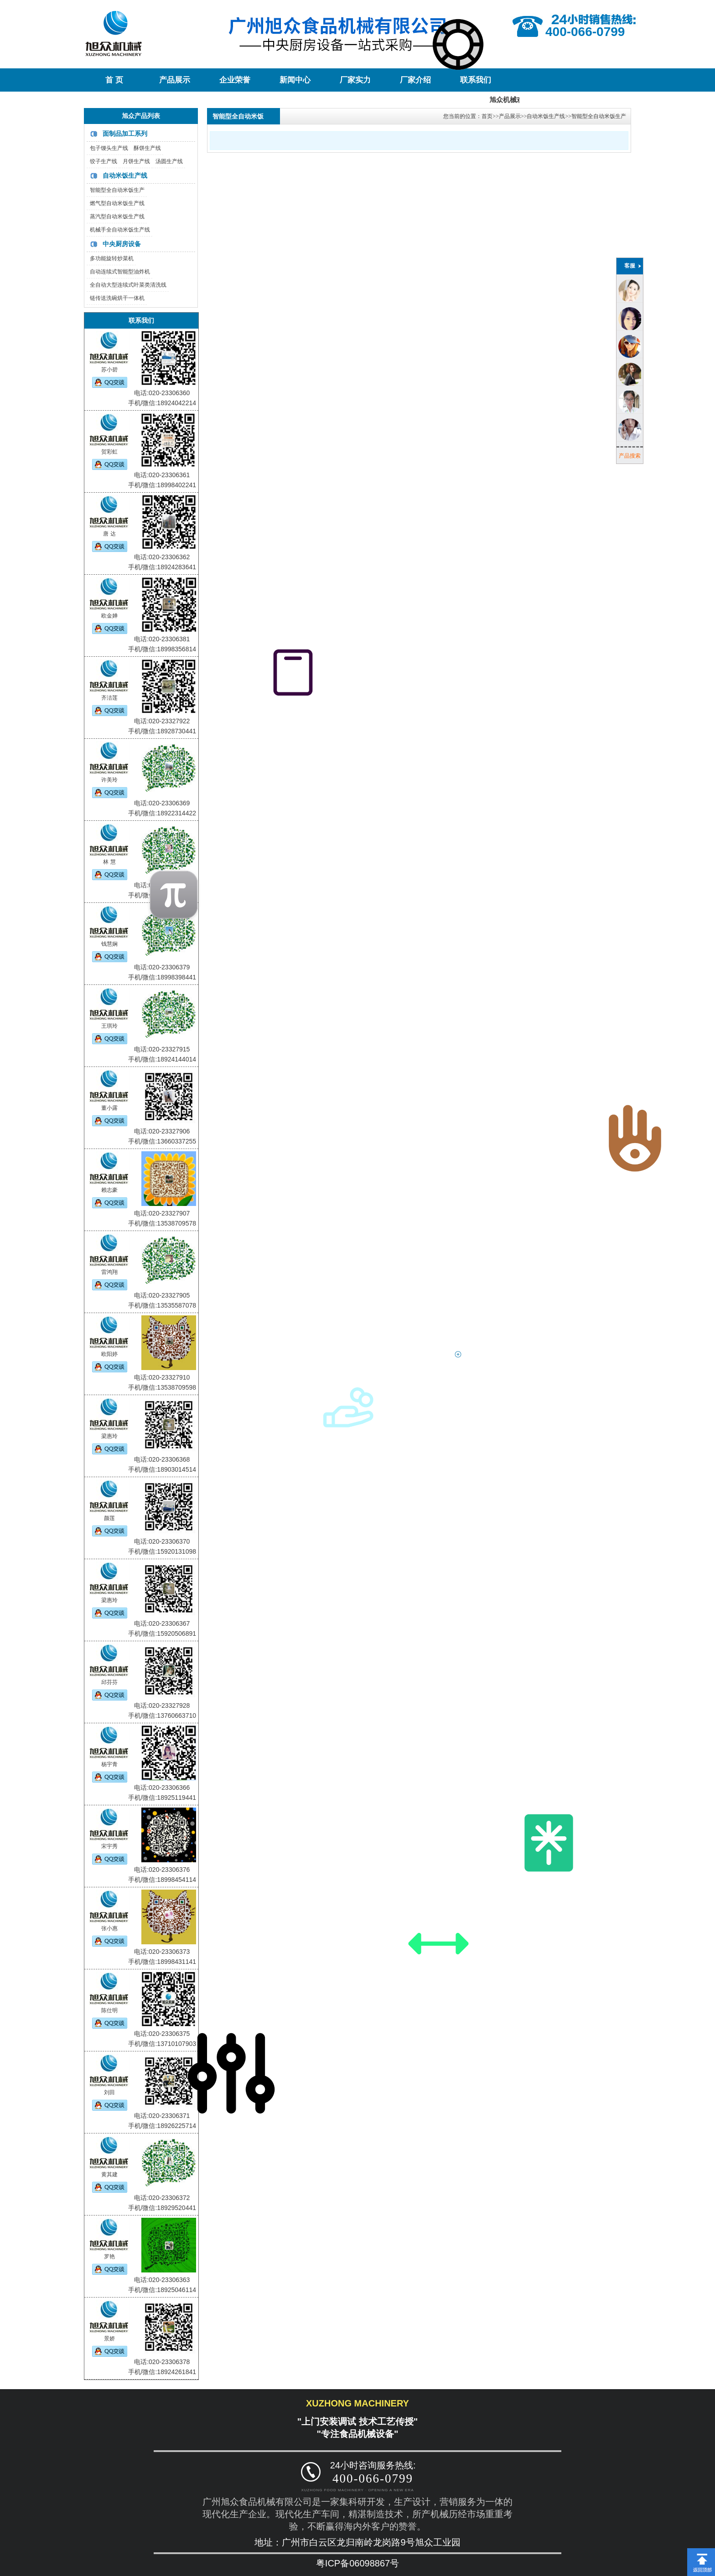 This screenshot has height=2576, width=715. What do you see at coordinates (438, 1943) in the screenshot?
I see `resize element horizontally` at bounding box center [438, 1943].